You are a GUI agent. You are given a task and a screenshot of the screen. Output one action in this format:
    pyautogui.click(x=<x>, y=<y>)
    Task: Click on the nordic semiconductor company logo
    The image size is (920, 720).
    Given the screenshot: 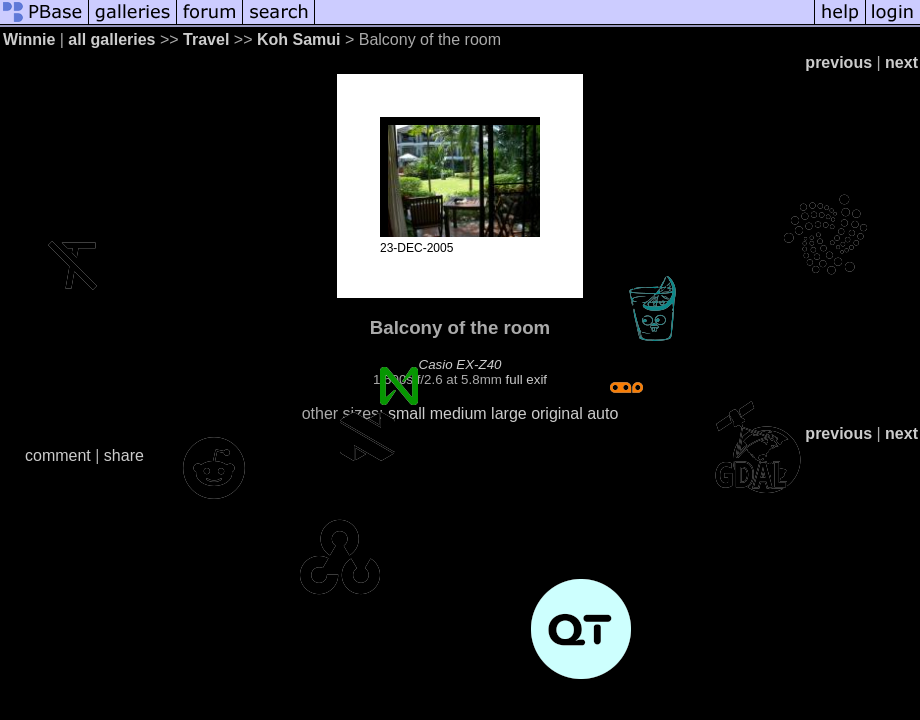 What is the action you would take?
    pyautogui.click(x=367, y=436)
    